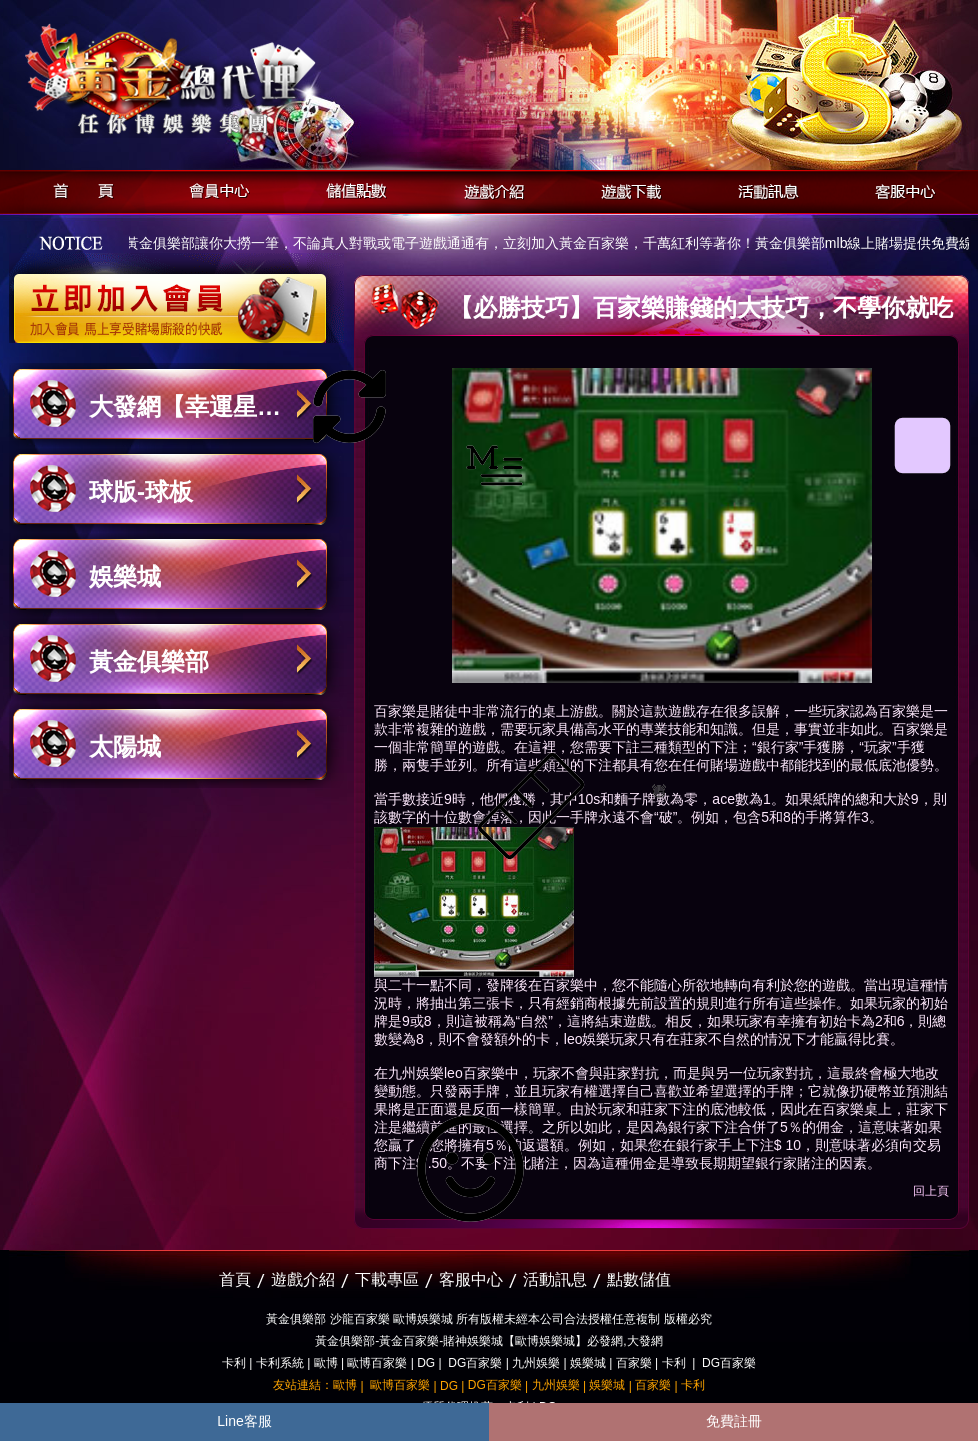 The image size is (978, 1441). Describe the element at coordinates (470, 1168) in the screenshot. I see `add an emoji or reaction` at that location.